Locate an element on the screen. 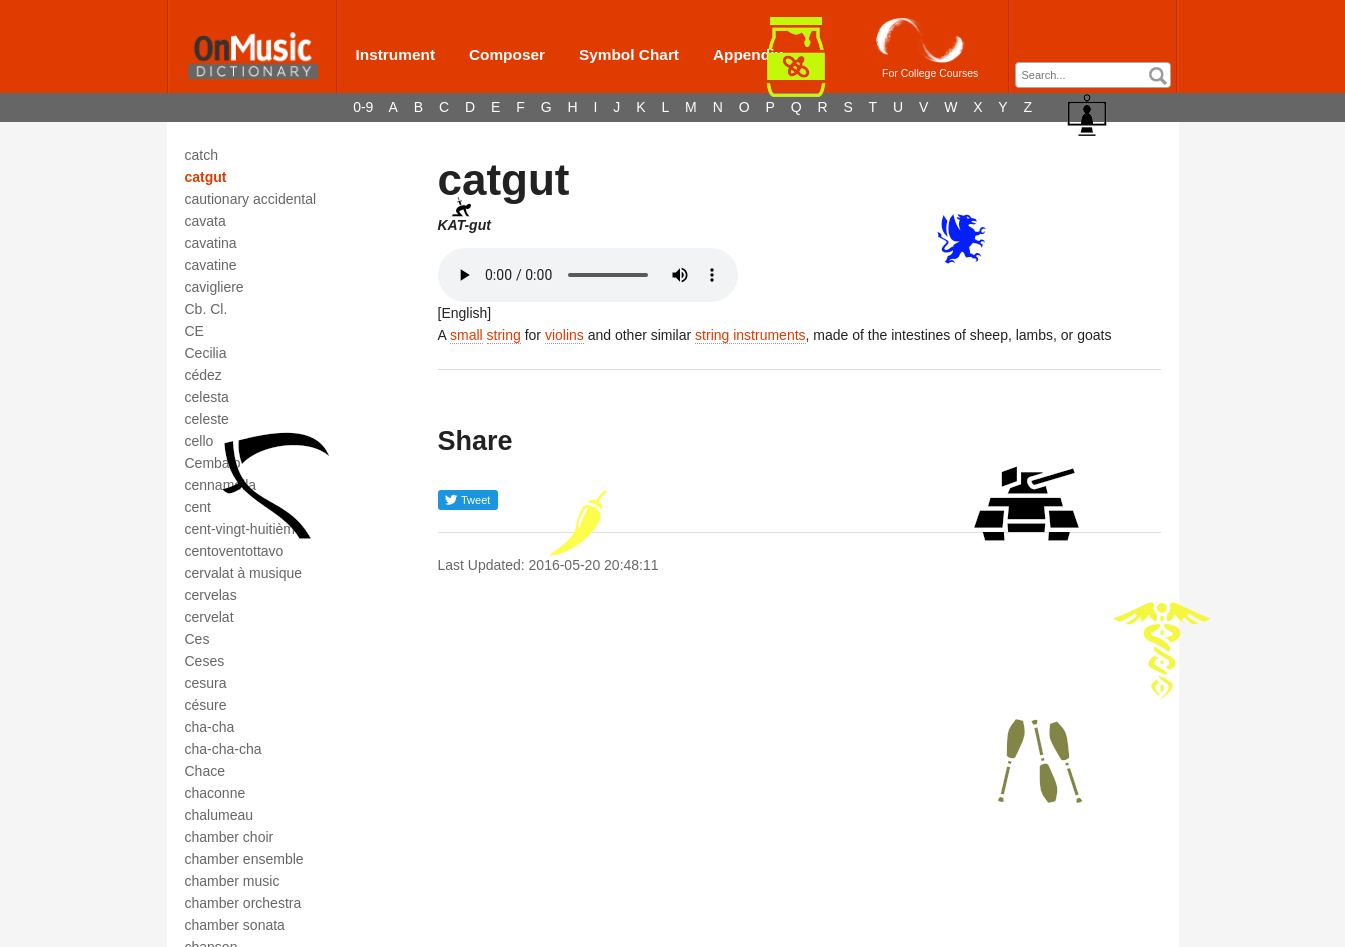 The height and width of the screenshot is (947, 1345). select the scythe weapon or tool is located at coordinates (276, 485).